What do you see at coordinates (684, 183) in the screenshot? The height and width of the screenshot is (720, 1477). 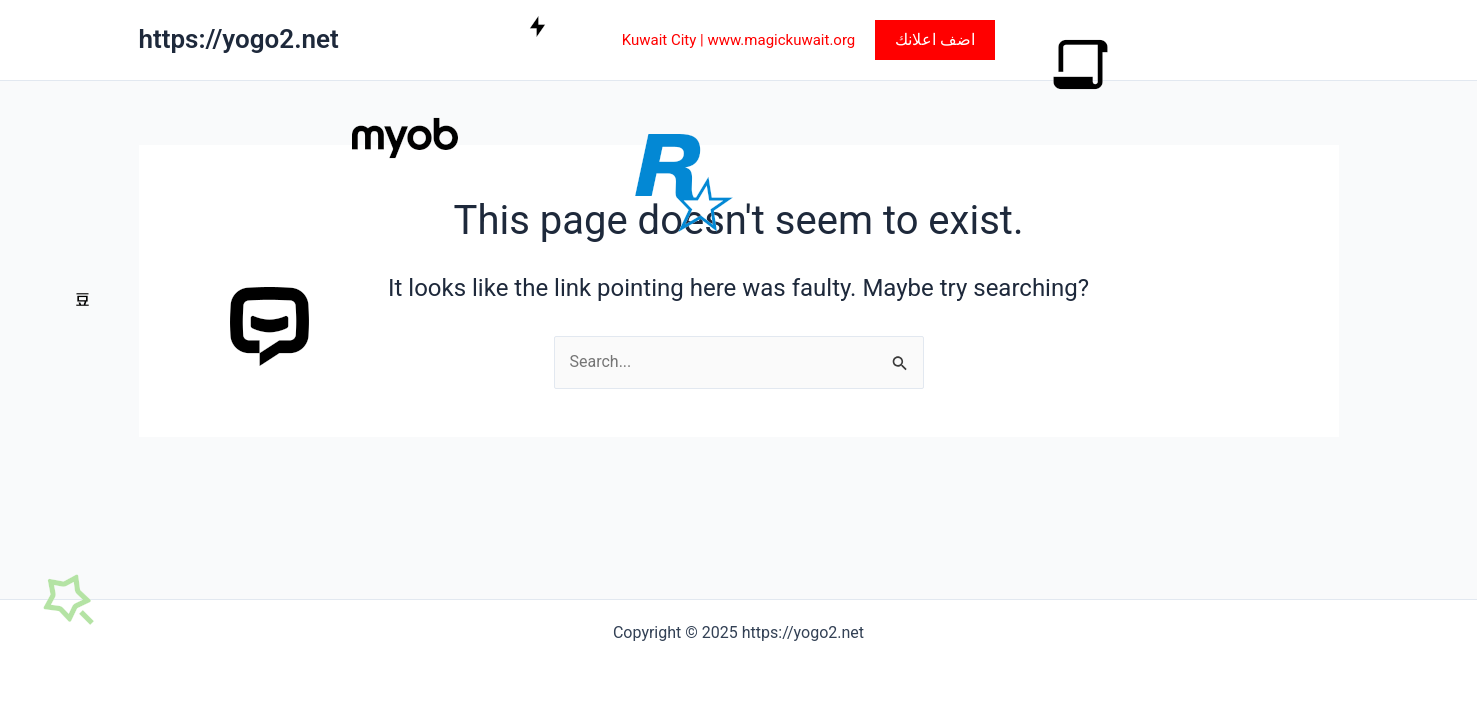 I see `Rockstar Games company logo` at bounding box center [684, 183].